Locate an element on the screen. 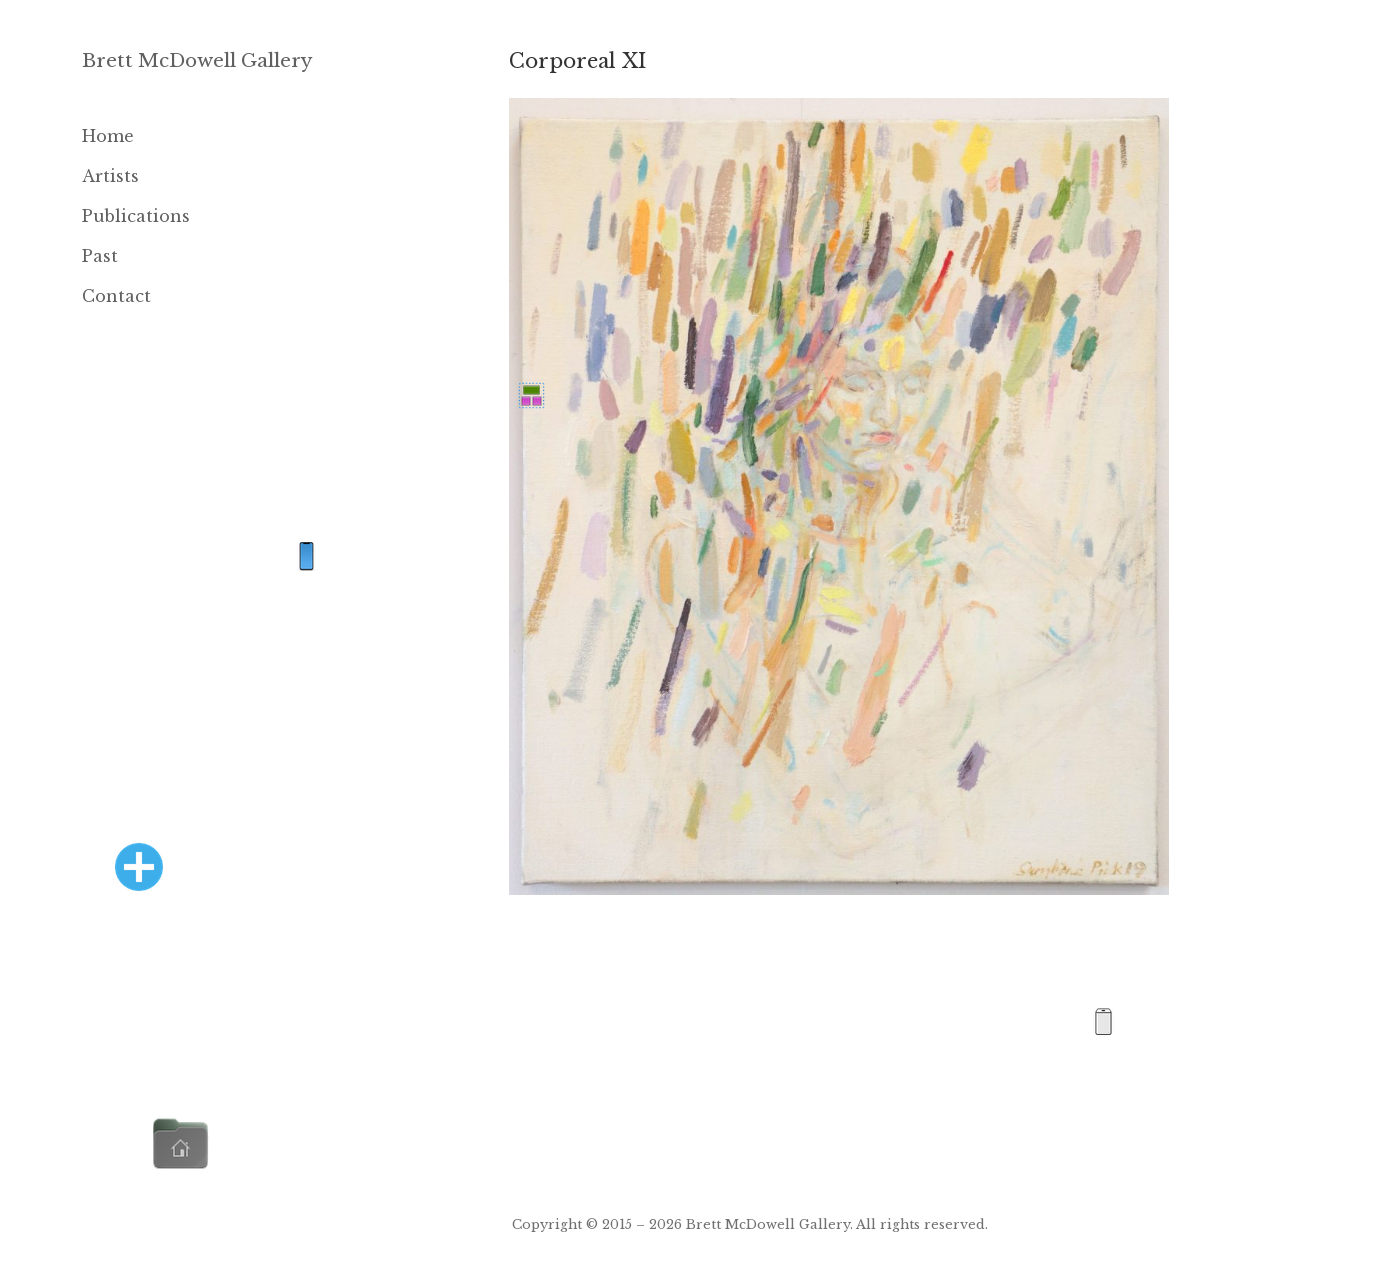  indicates a newly added item or file is located at coordinates (139, 867).